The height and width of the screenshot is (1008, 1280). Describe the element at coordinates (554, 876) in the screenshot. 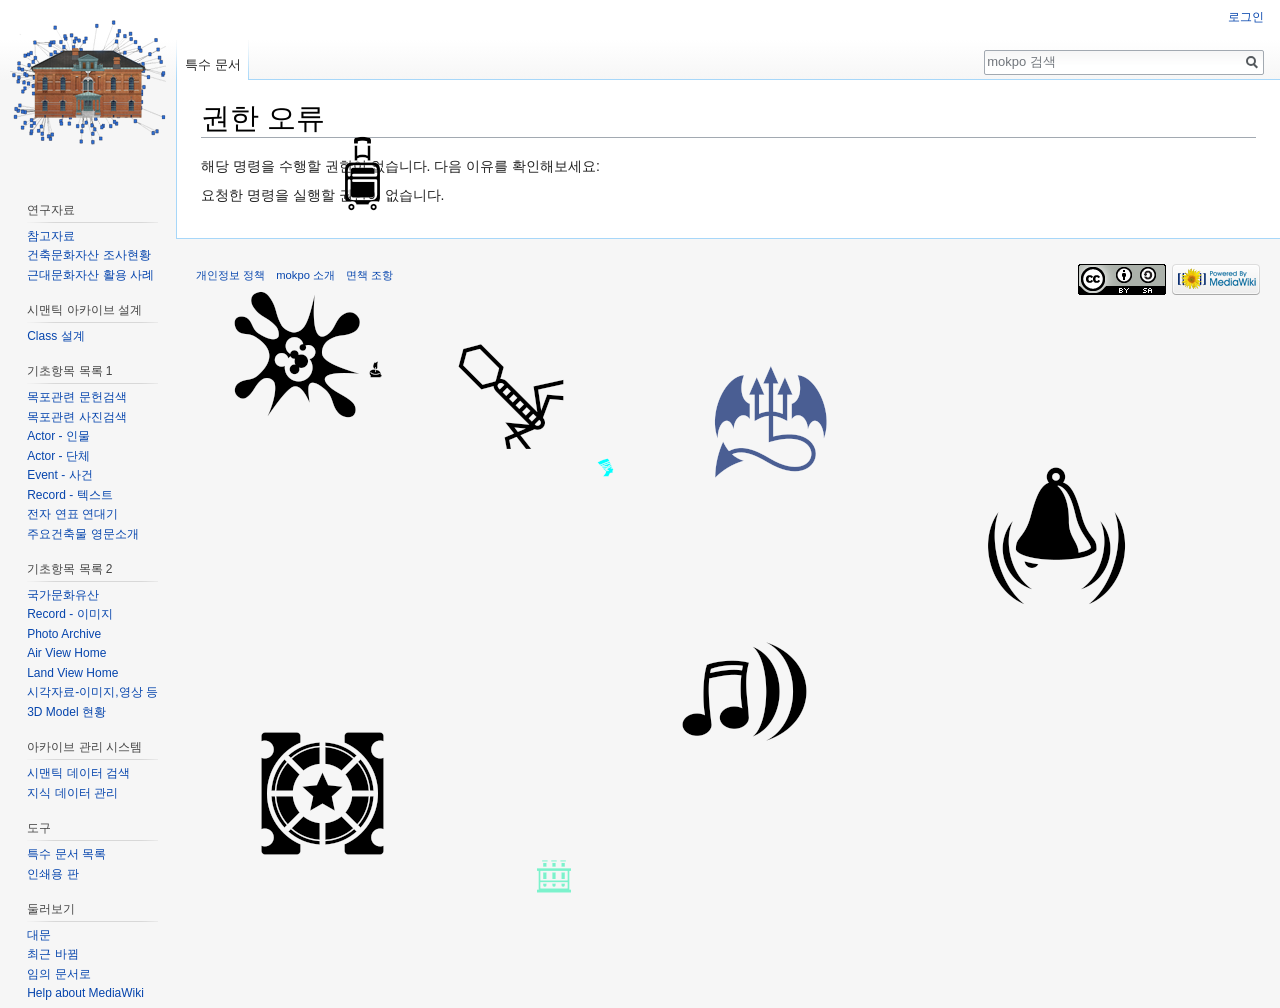

I see `access laboratory or science features` at that location.